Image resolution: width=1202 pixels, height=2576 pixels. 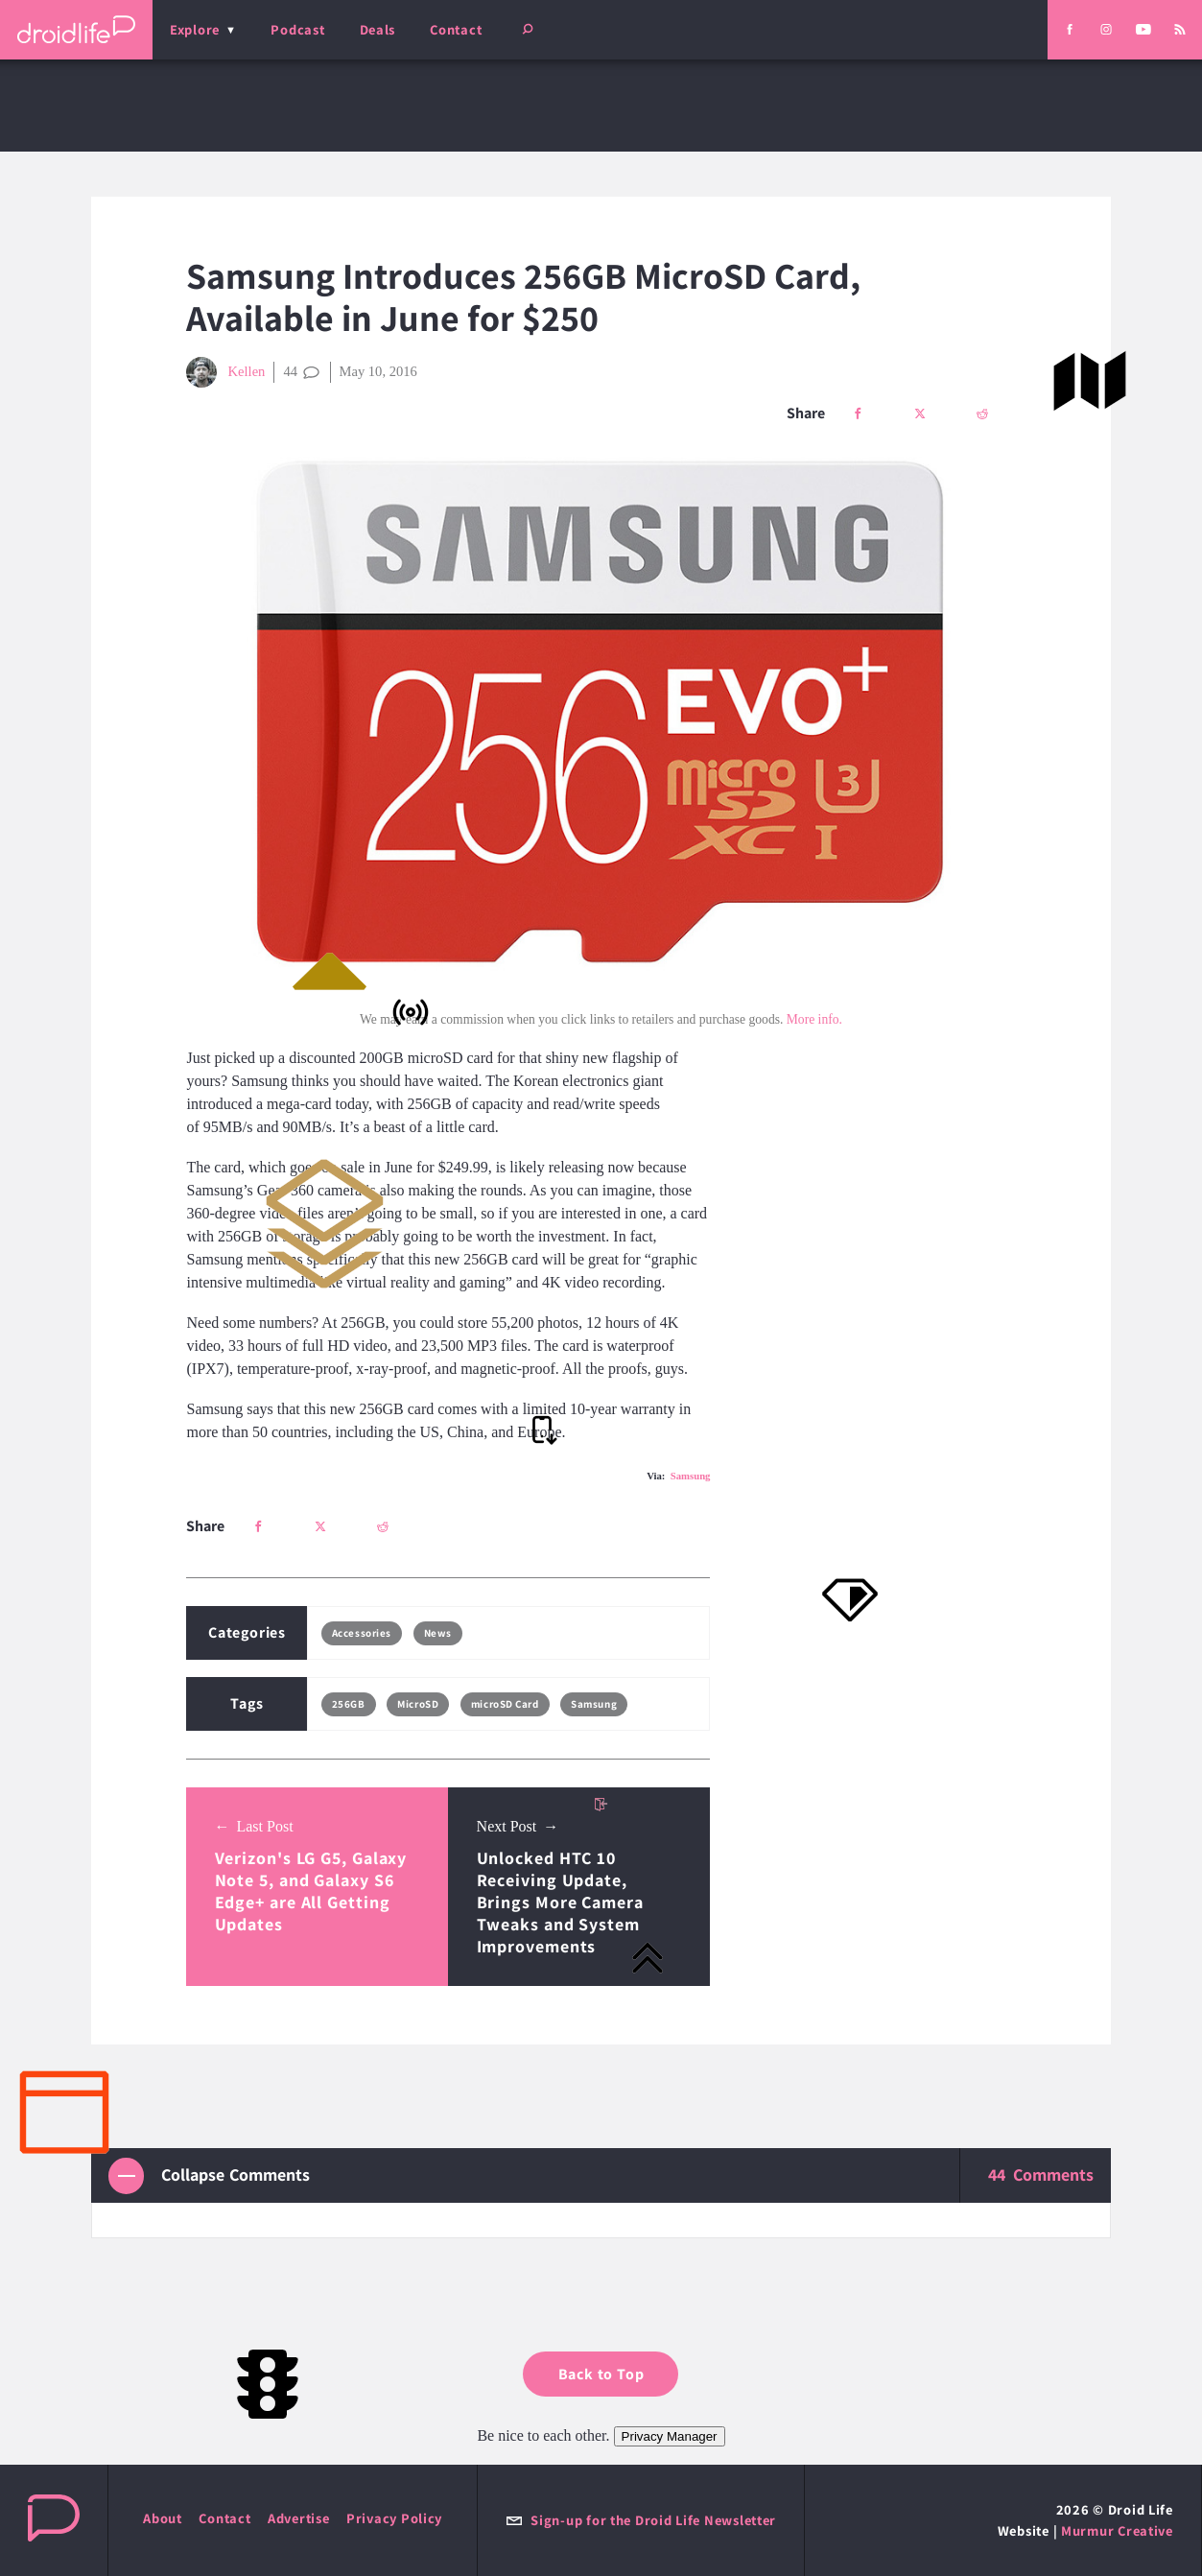 What do you see at coordinates (850, 1598) in the screenshot?
I see `ruby programming language file type indicator` at bounding box center [850, 1598].